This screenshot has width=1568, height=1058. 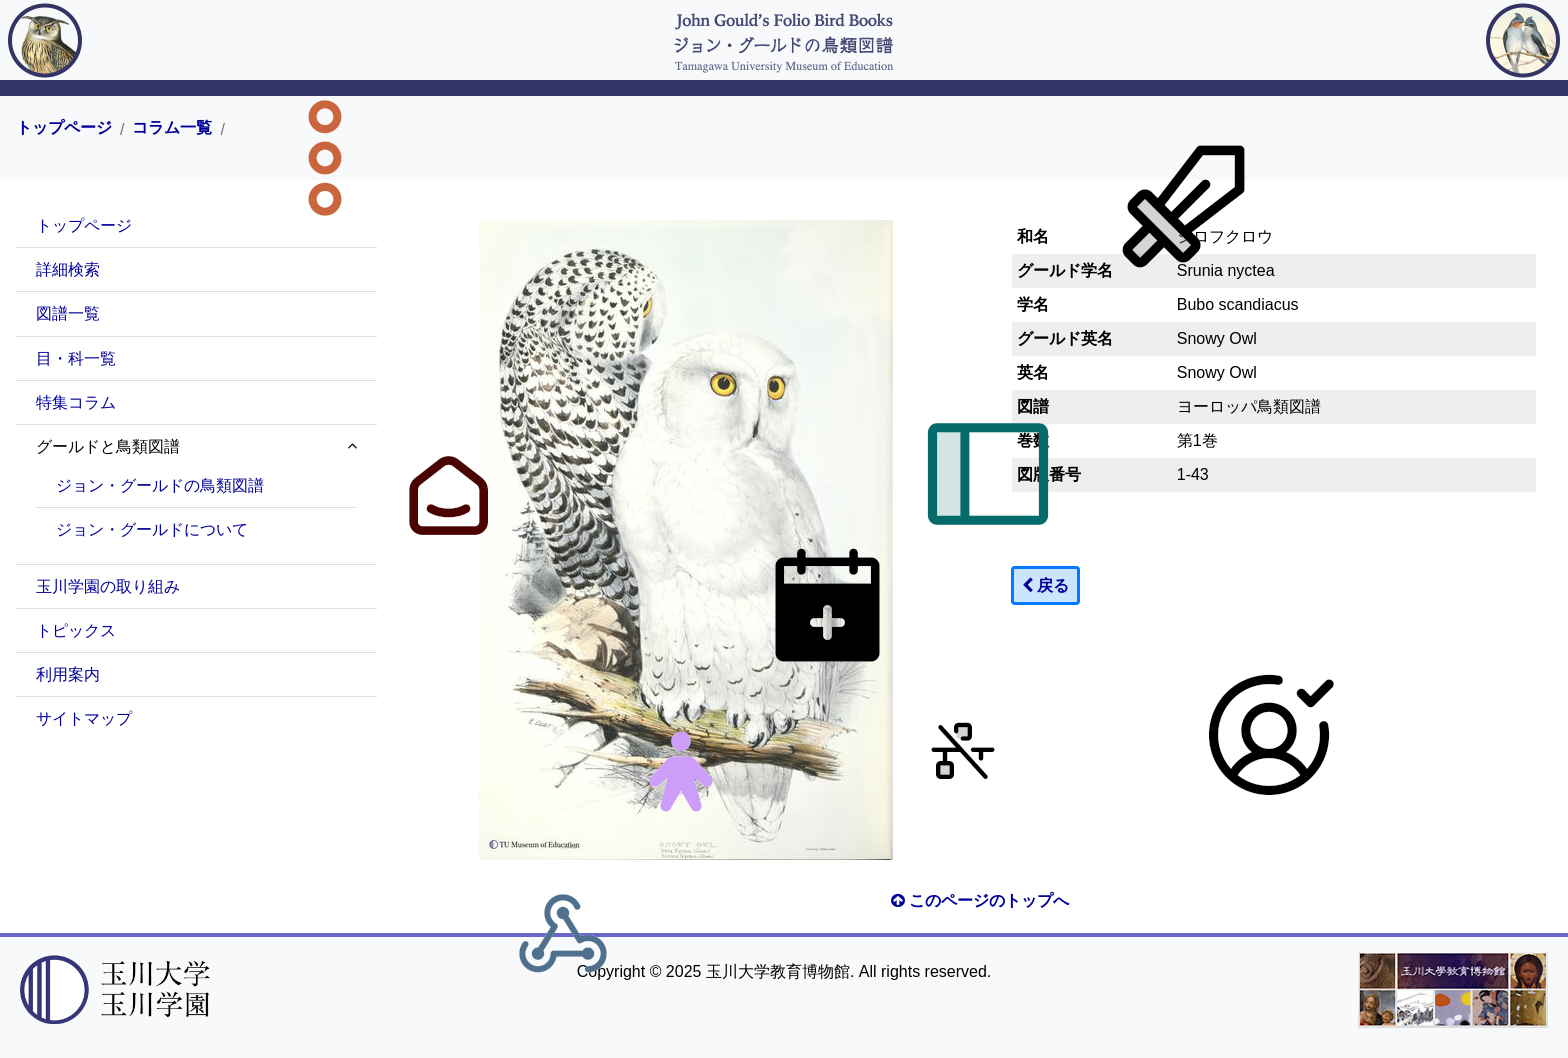 What do you see at coordinates (1269, 735) in the screenshot?
I see `verified user profile` at bounding box center [1269, 735].